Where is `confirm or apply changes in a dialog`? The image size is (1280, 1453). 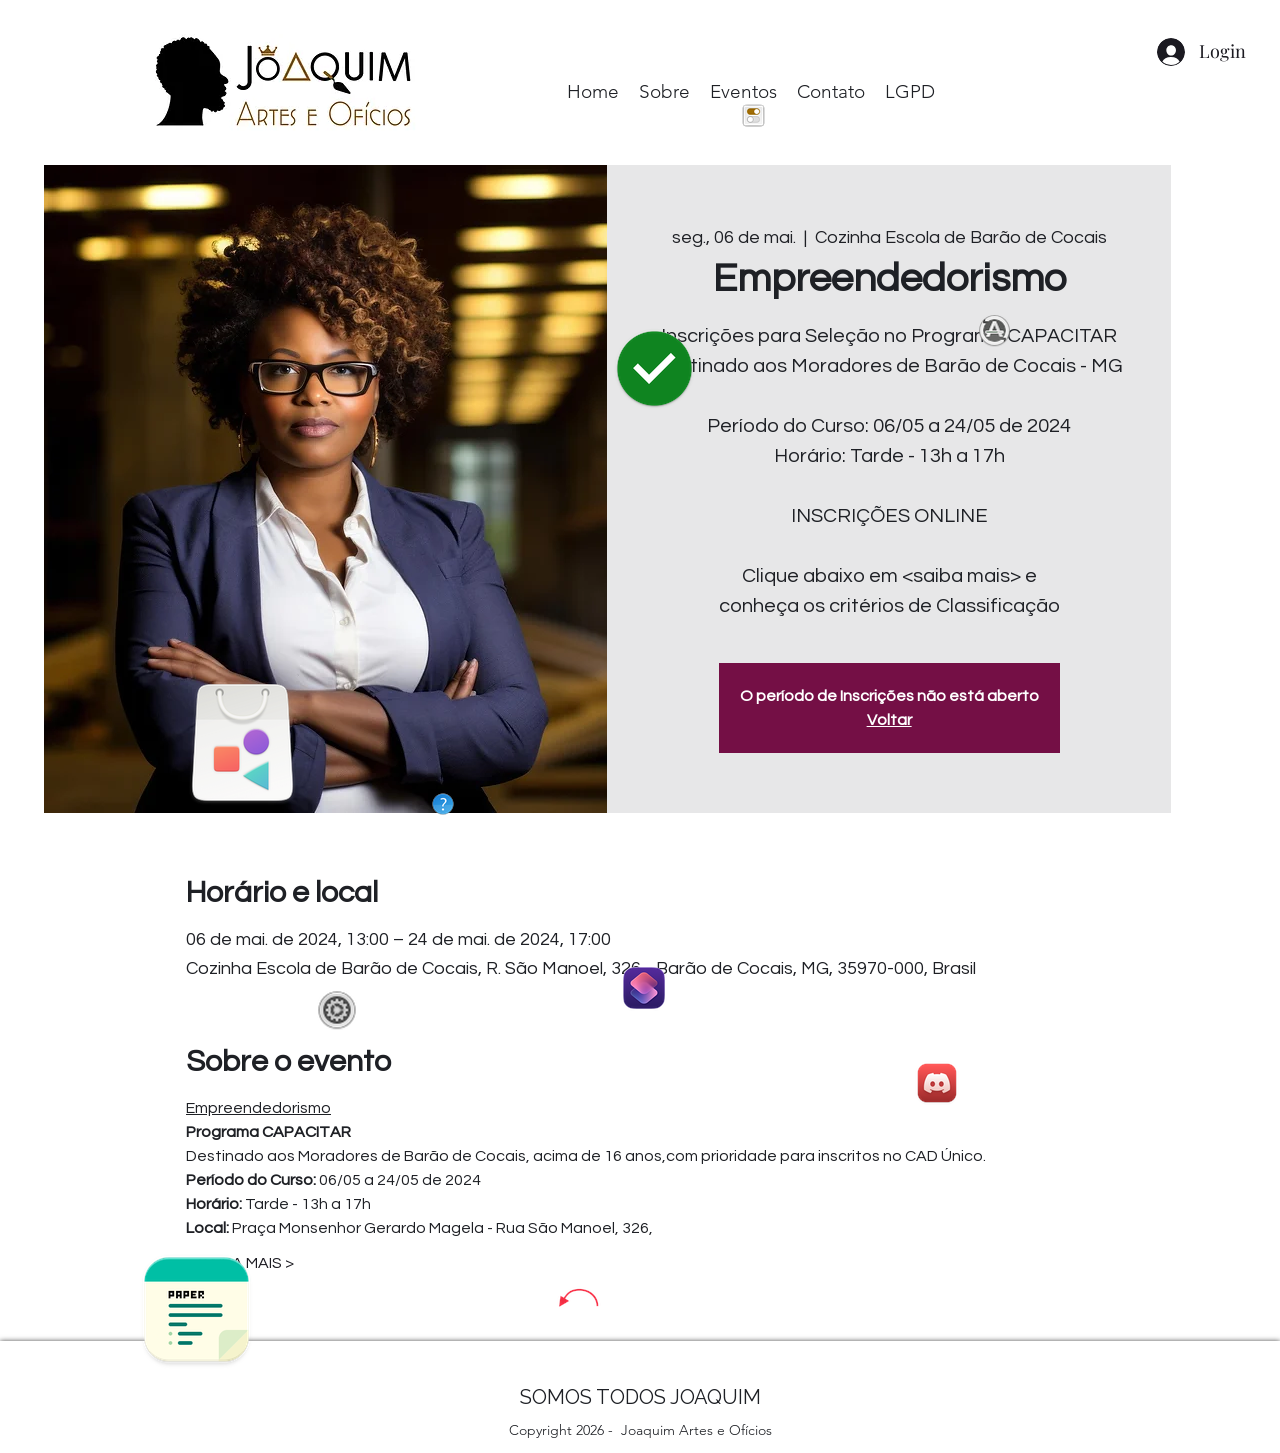
confirm or apply changes in a dialog is located at coordinates (654, 368).